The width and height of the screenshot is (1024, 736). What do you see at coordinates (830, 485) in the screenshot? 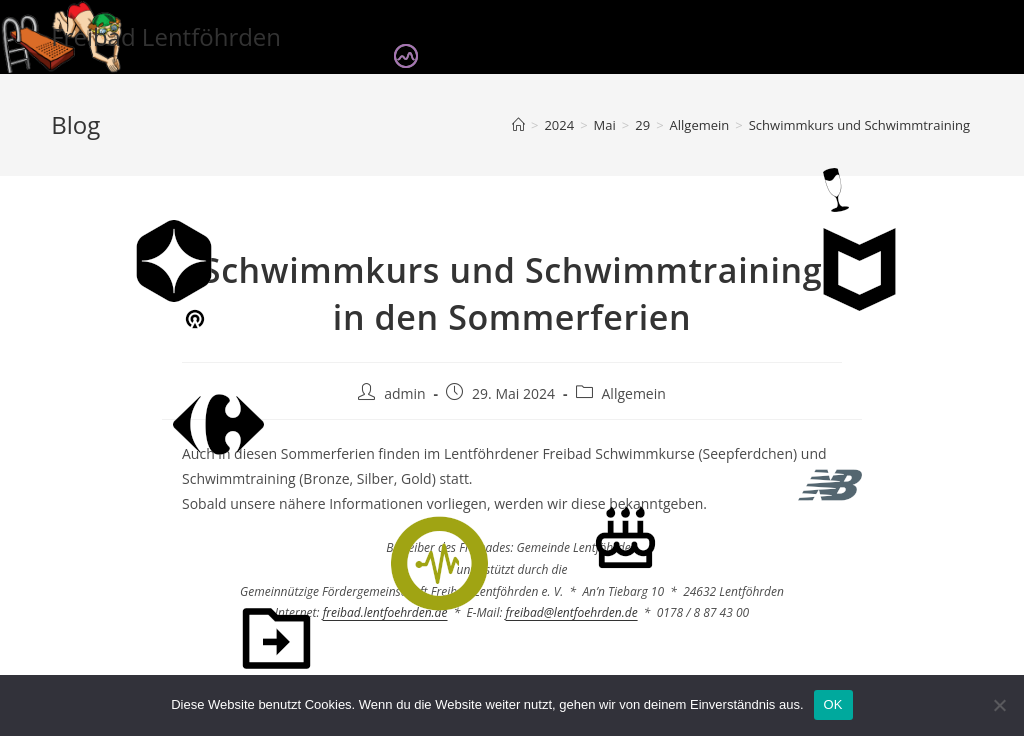
I see `New Balance brand logo` at bounding box center [830, 485].